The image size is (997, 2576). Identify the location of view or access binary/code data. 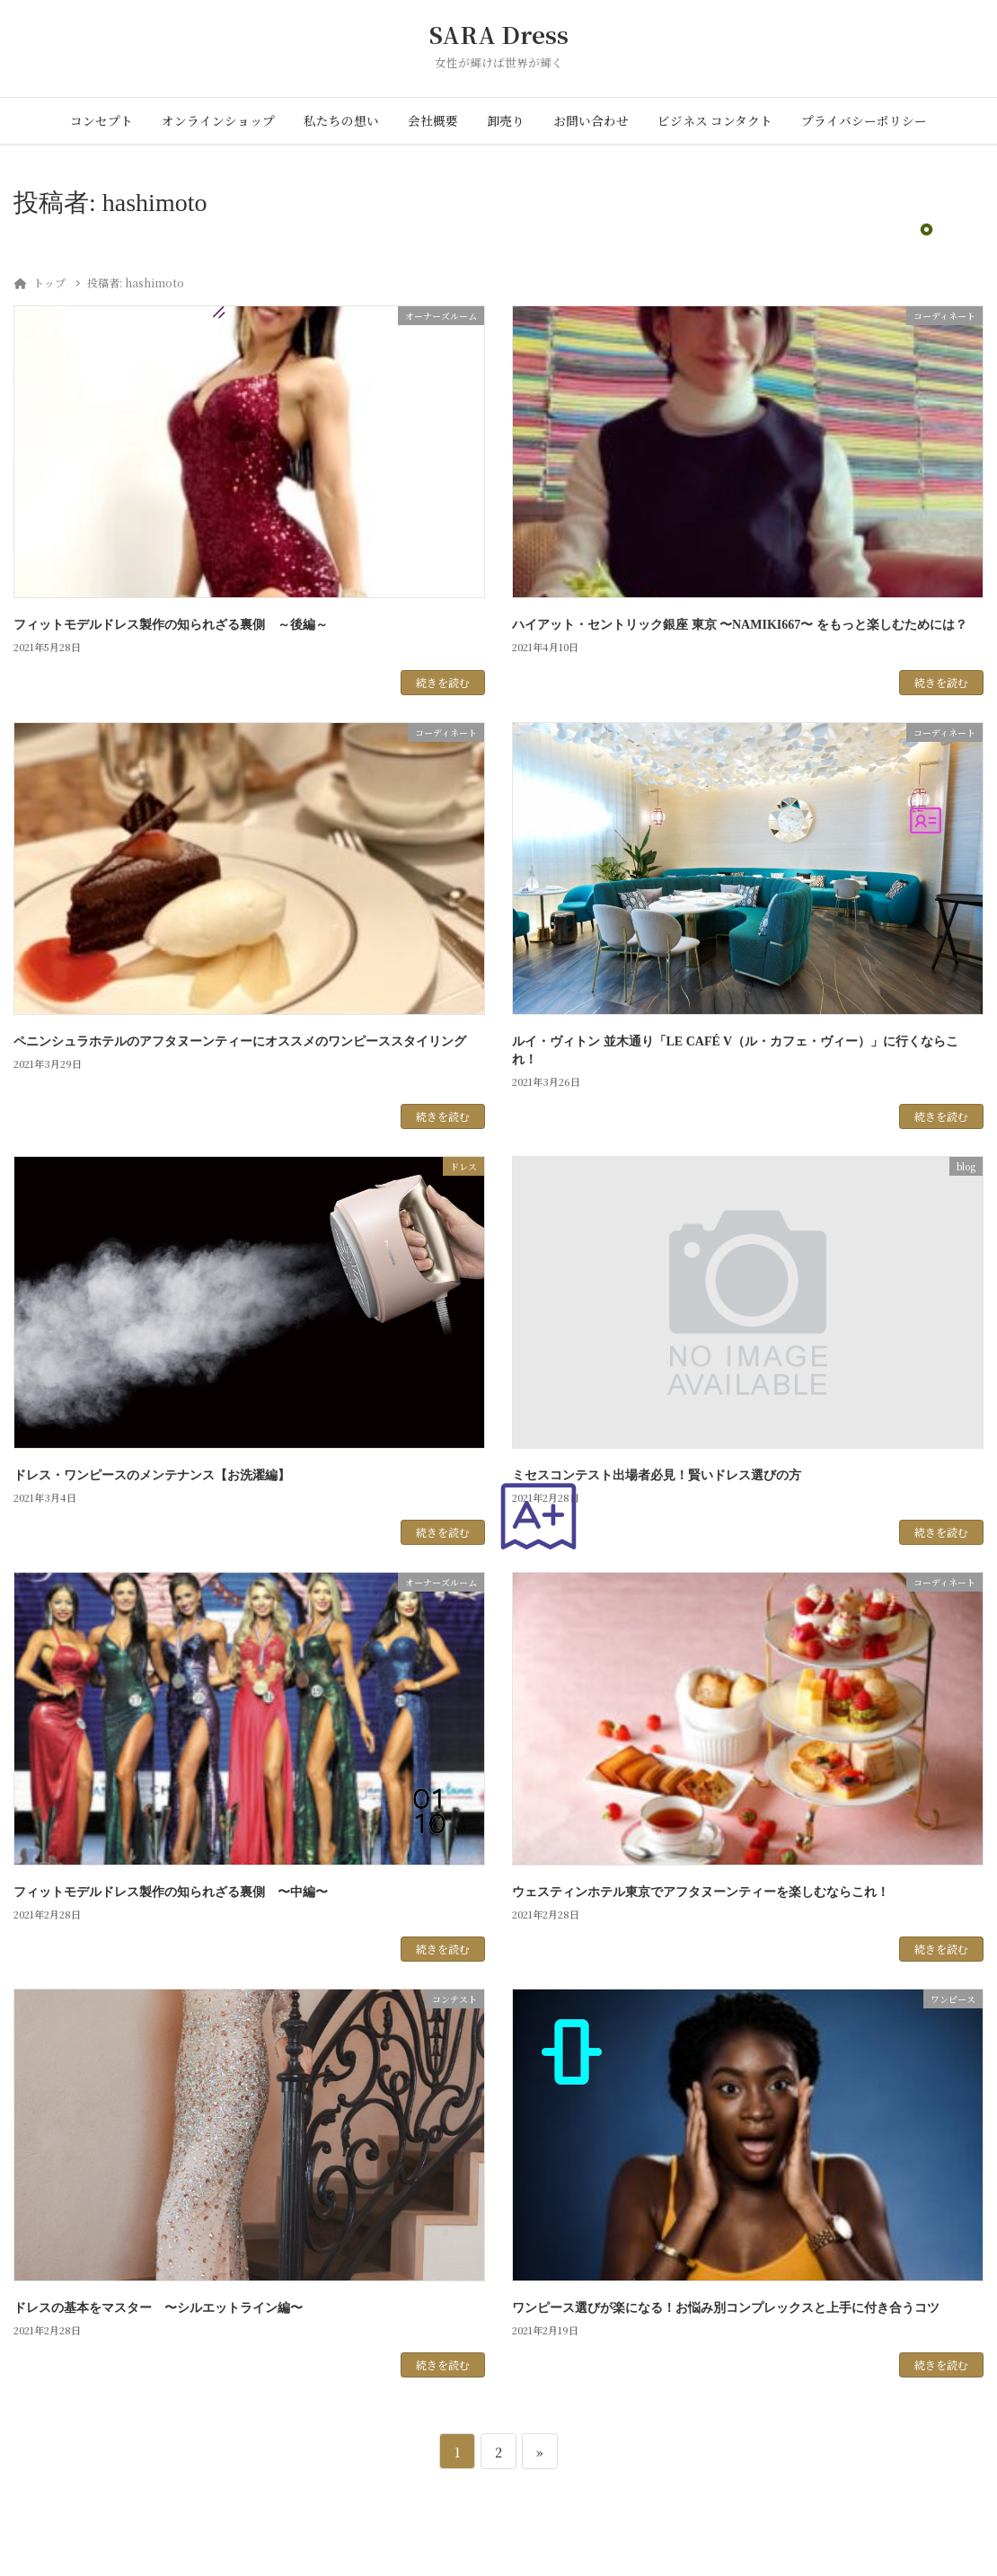
(428, 1811).